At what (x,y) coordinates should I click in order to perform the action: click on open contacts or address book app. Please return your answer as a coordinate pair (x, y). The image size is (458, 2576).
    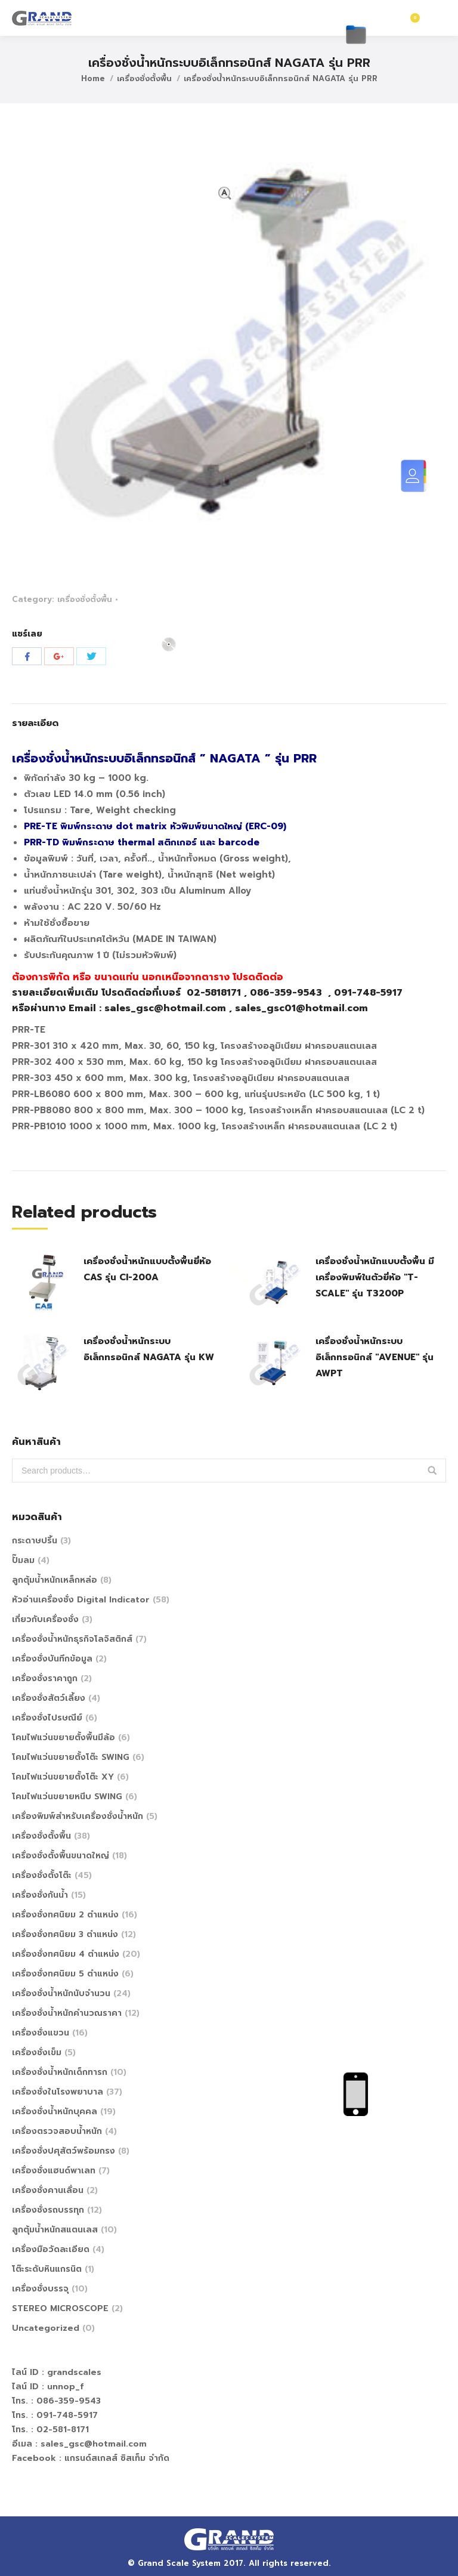
    Looking at the image, I should click on (413, 475).